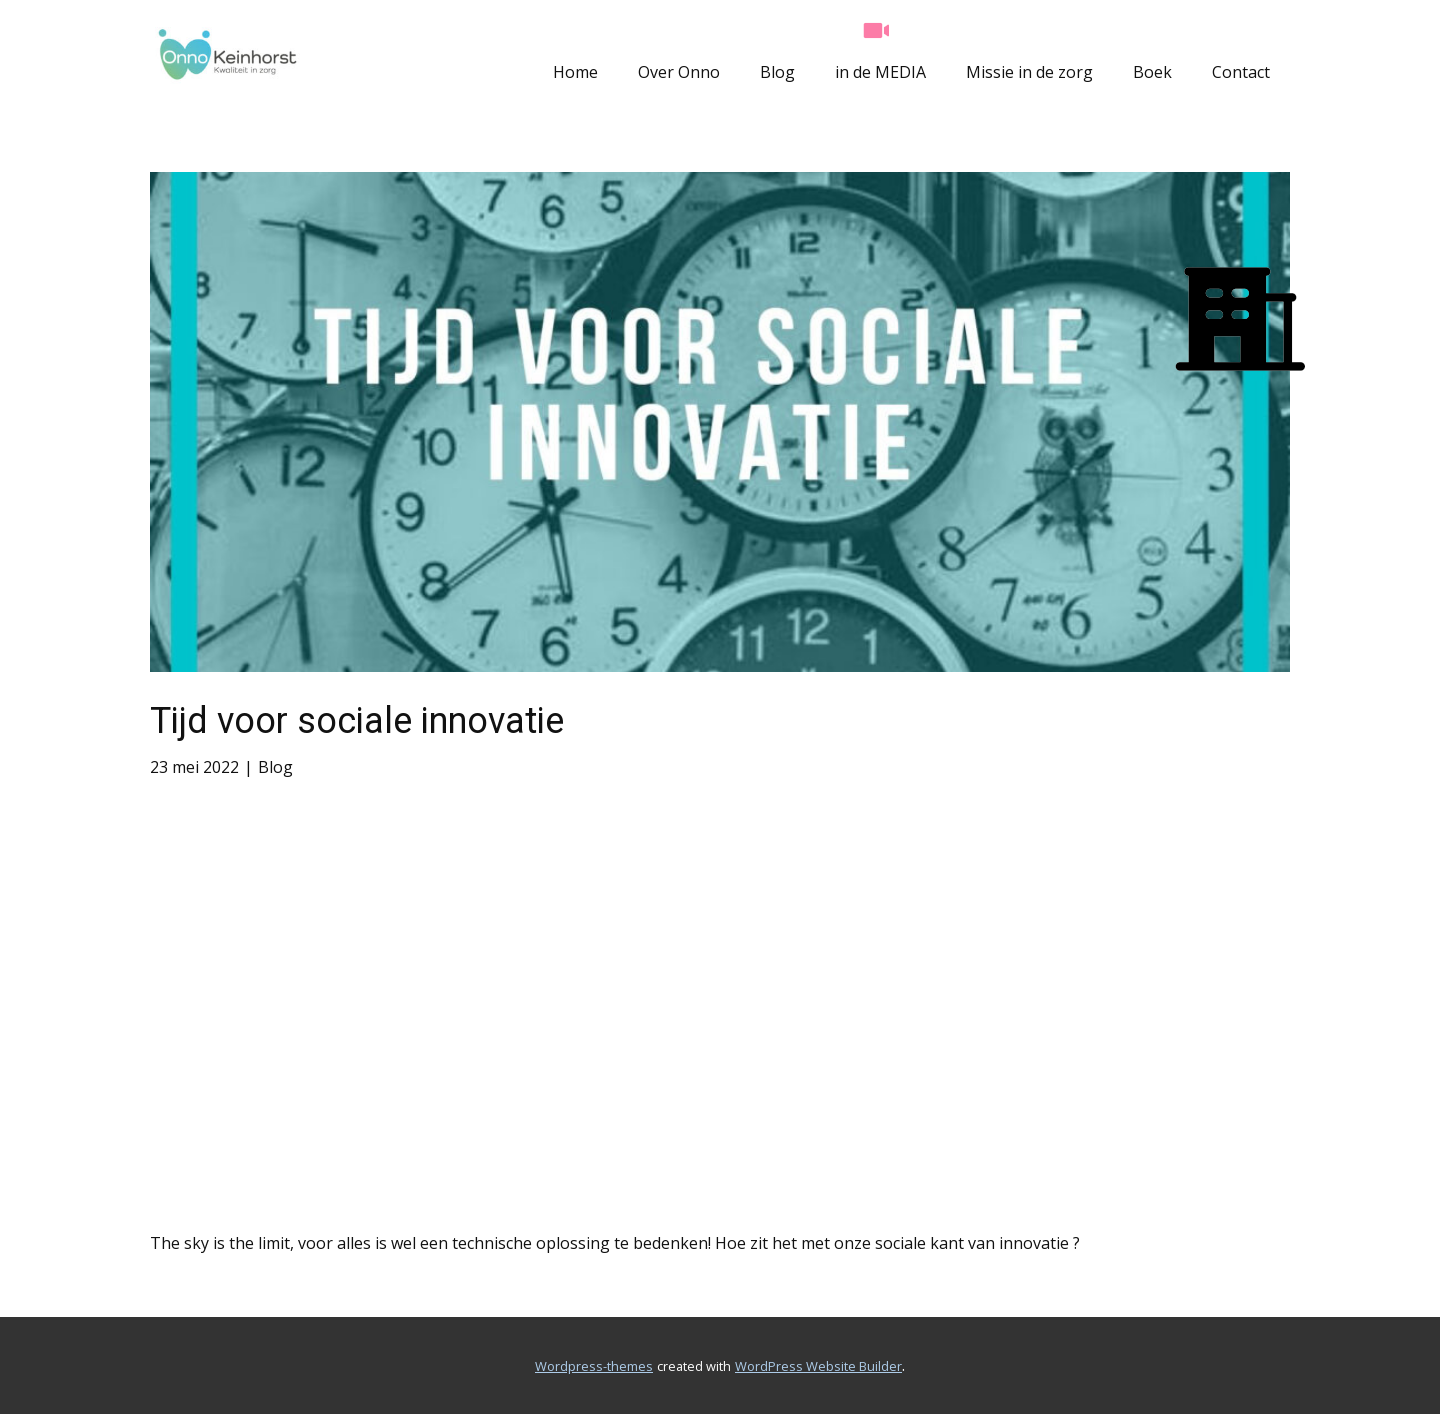  Describe the element at coordinates (875, 30) in the screenshot. I see `start a video call` at that location.